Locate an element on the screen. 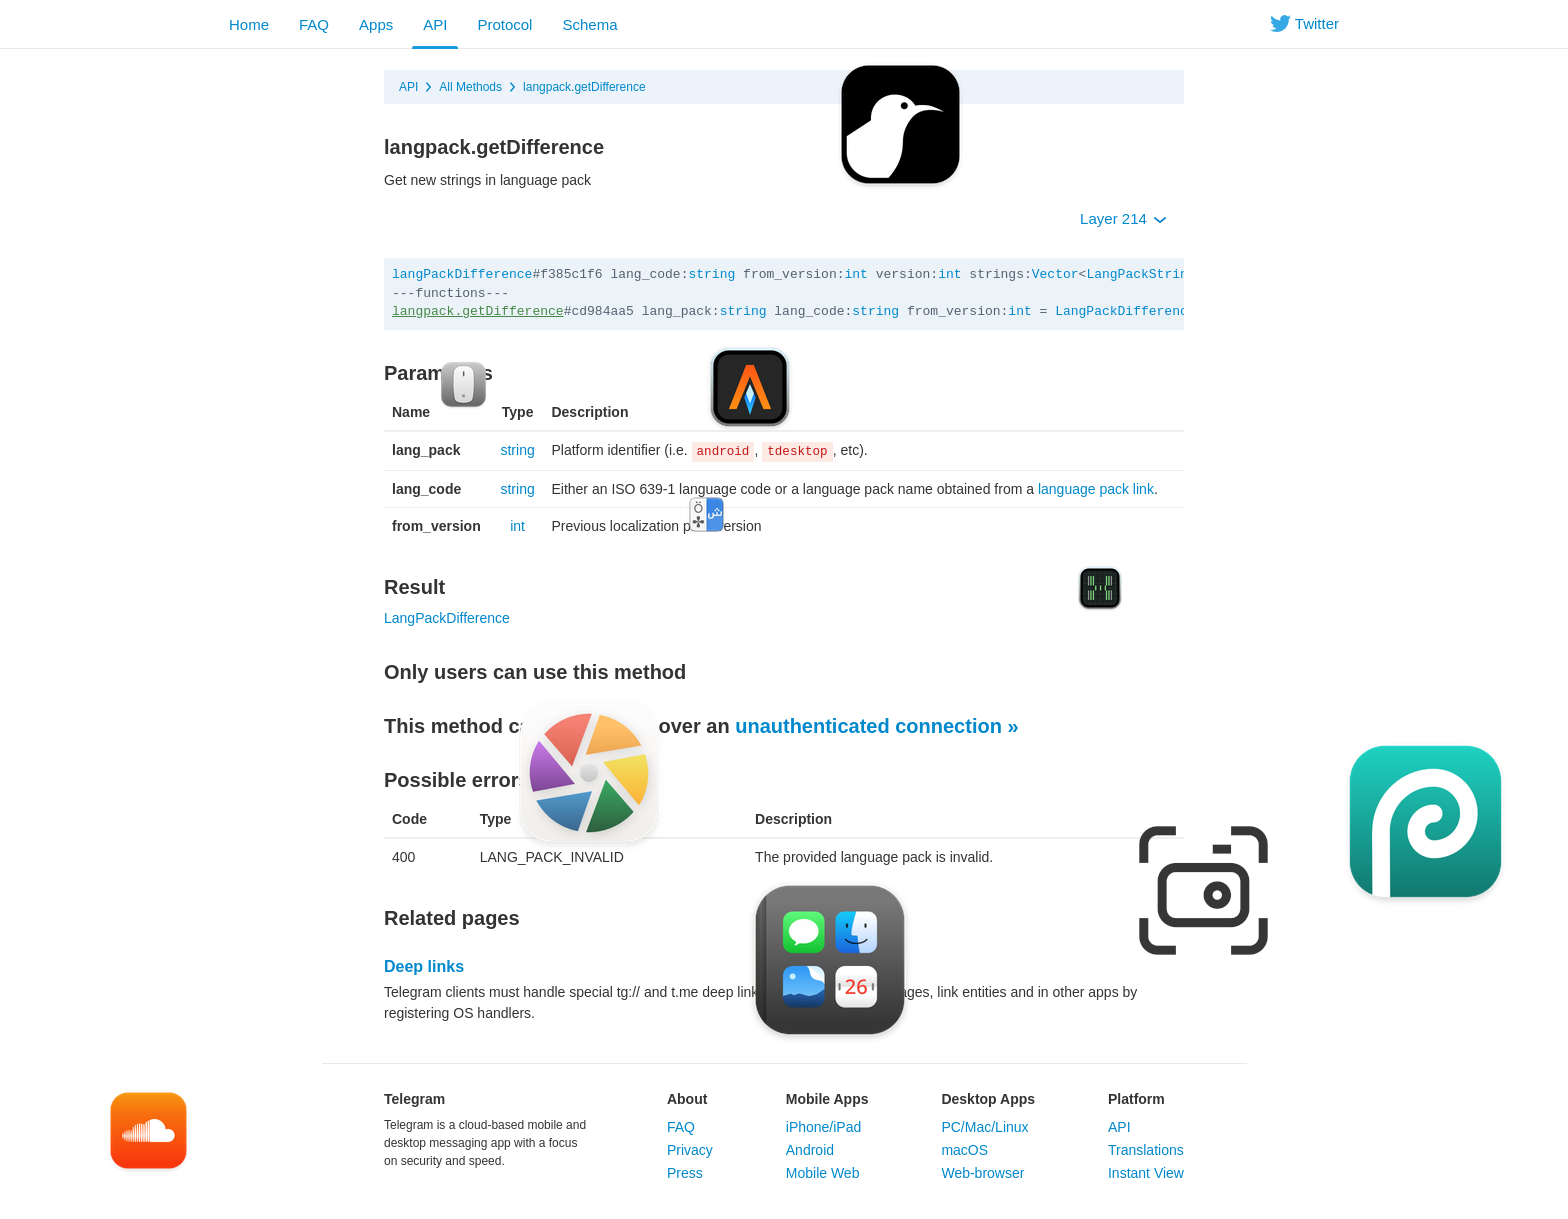 The image size is (1568, 1219). open SoundCloud app is located at coordinates (148, 1130).